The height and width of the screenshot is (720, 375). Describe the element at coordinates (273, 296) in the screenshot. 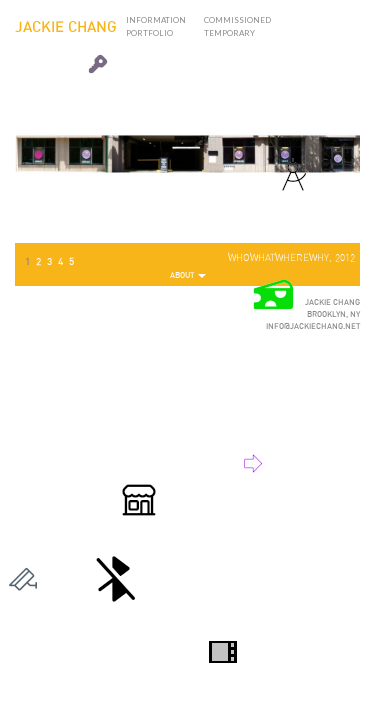

I see `indicates dairy or cheese-related content` at that location.